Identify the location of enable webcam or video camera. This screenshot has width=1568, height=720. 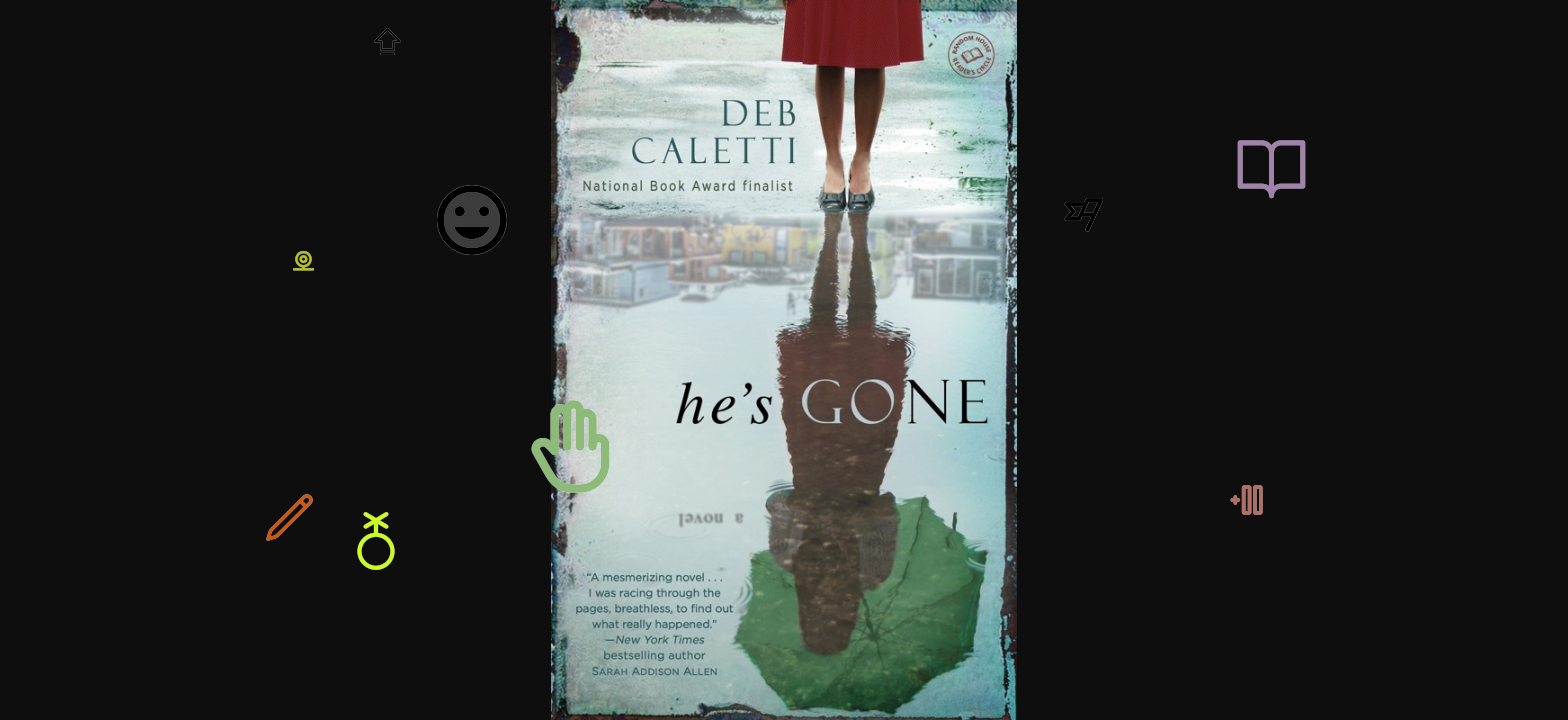
(303, 261).